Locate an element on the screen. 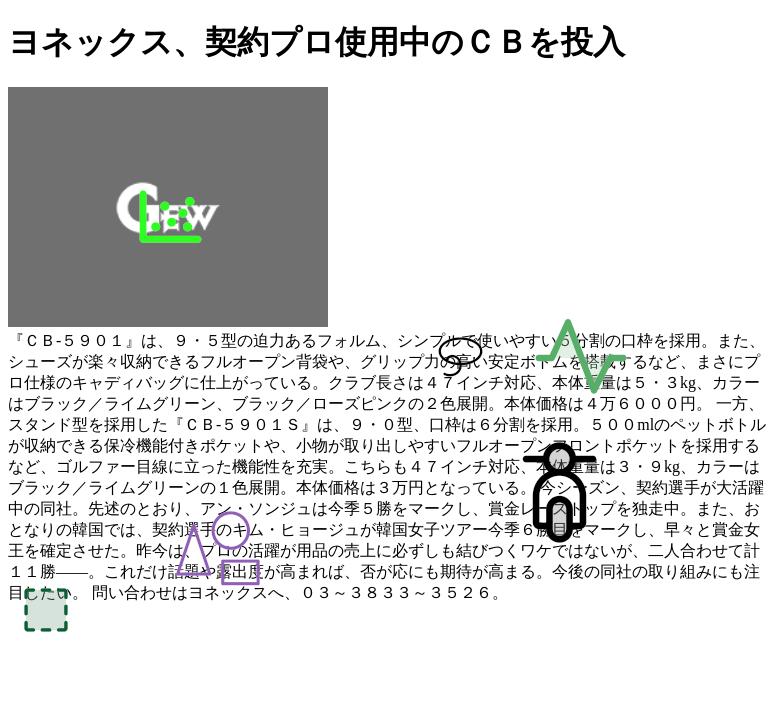  use lasso selection tool is located at coordinates (460, 354).